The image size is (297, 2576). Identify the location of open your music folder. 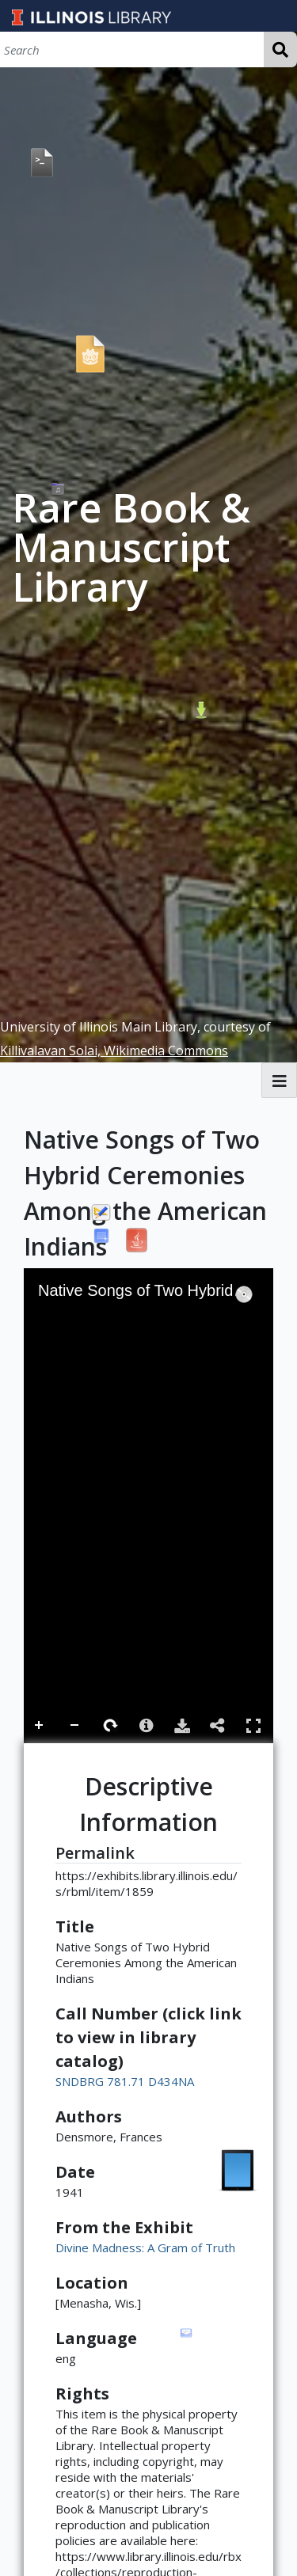
(58, 488).